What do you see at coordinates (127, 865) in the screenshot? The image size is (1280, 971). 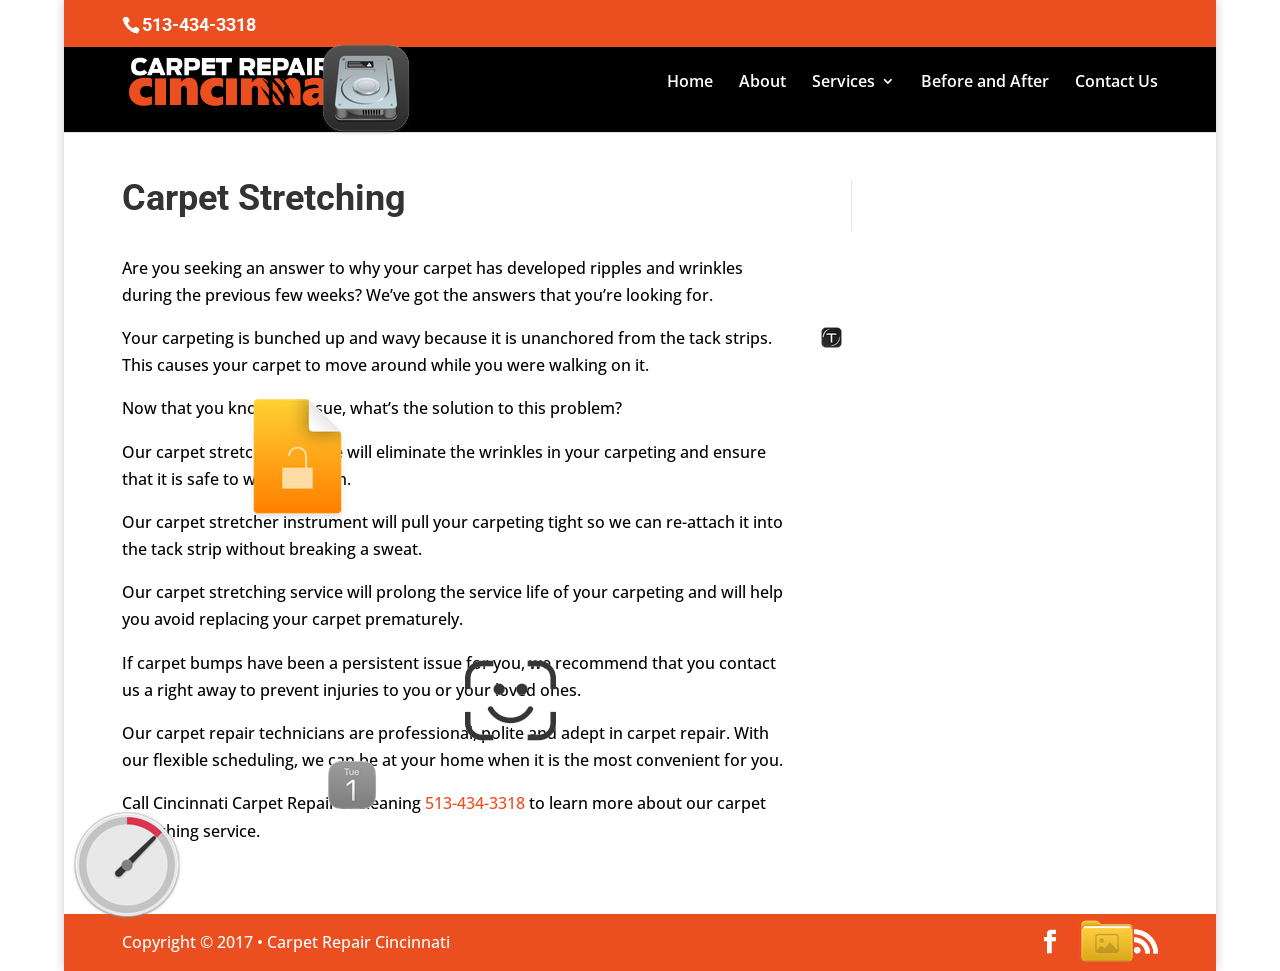 I see `open sysprof system profiler application` at bounding box center [127, 865].